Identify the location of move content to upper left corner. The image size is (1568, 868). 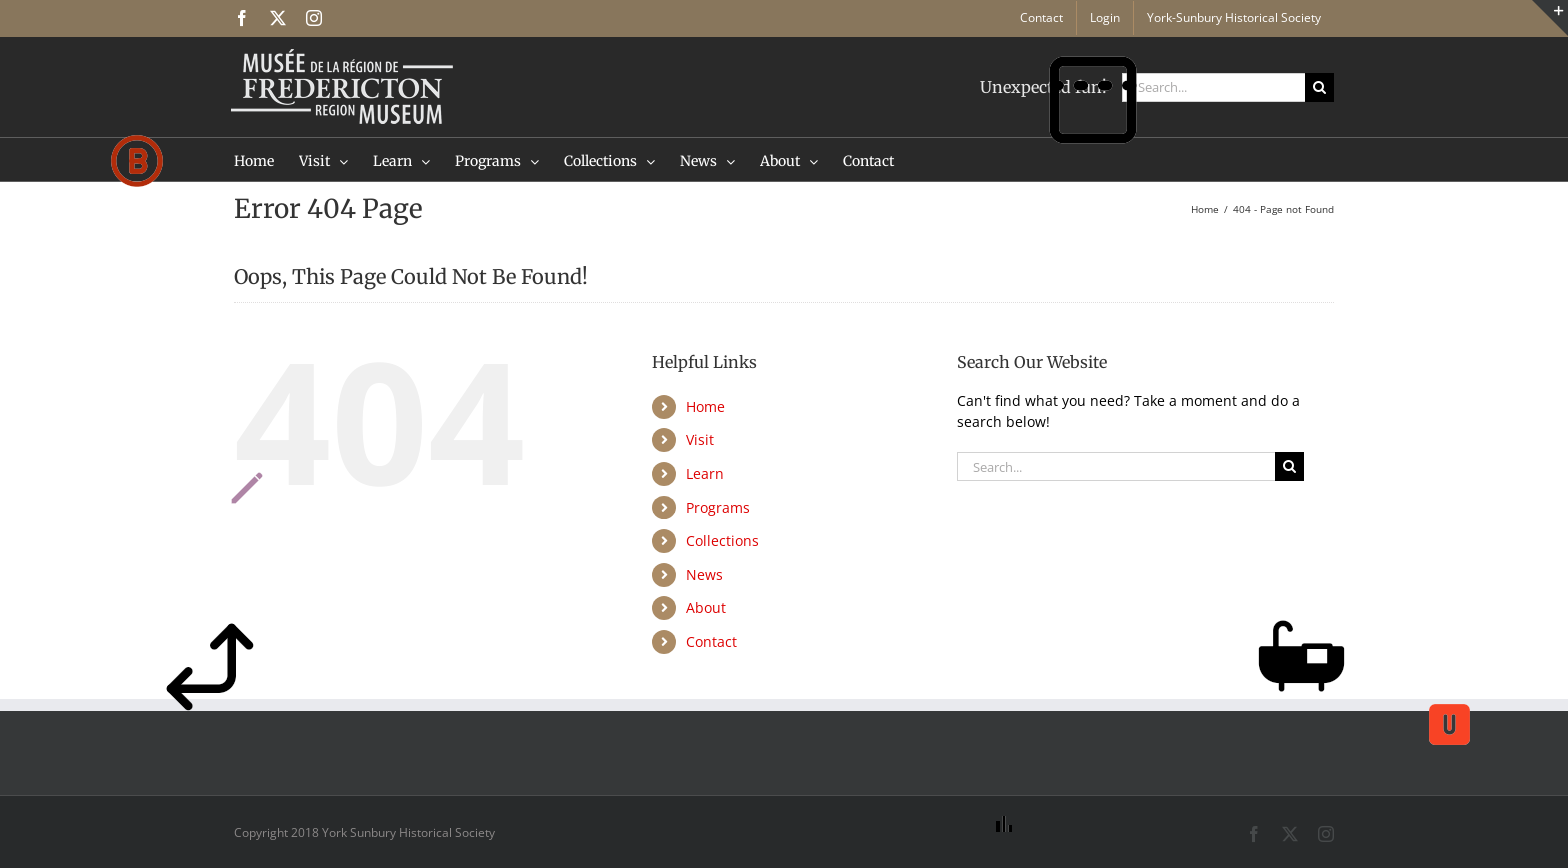
(210, 667).